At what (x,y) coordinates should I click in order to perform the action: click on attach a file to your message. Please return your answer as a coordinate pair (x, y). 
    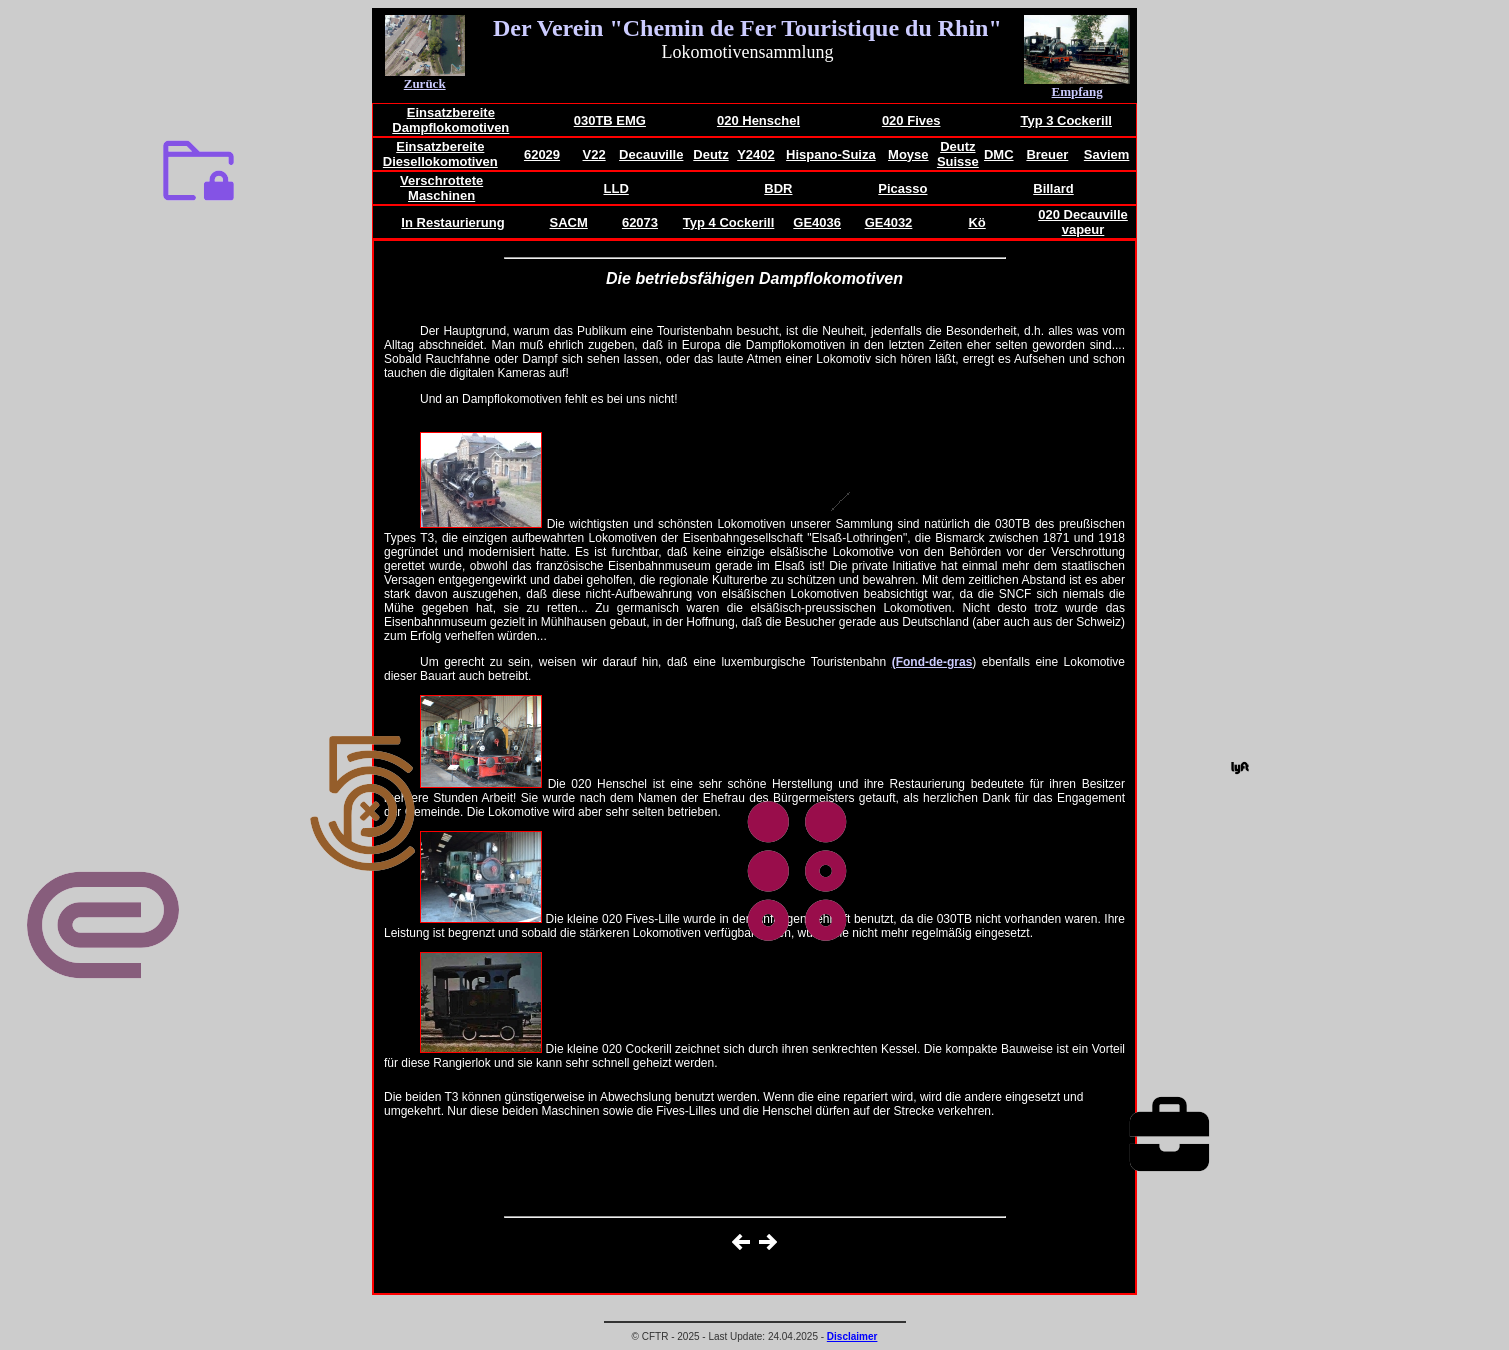
    Looking at the image, I should click on (103, 925).